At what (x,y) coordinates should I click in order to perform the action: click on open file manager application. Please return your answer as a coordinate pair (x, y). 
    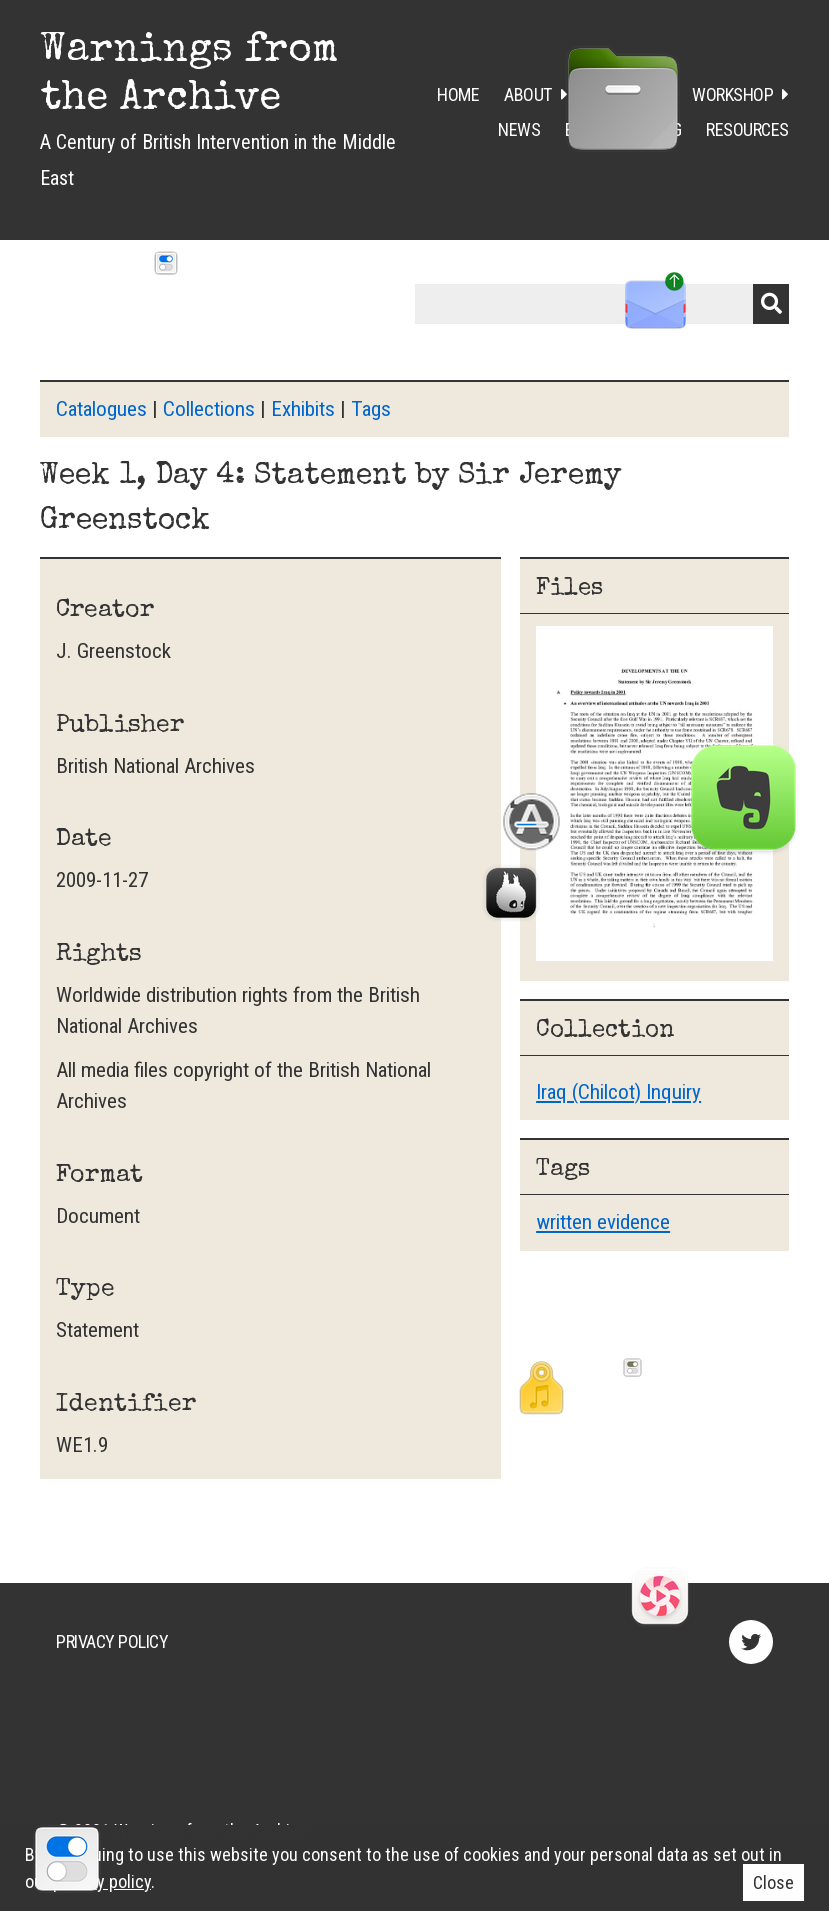
    Looking at the image, I should click on (623, 99).